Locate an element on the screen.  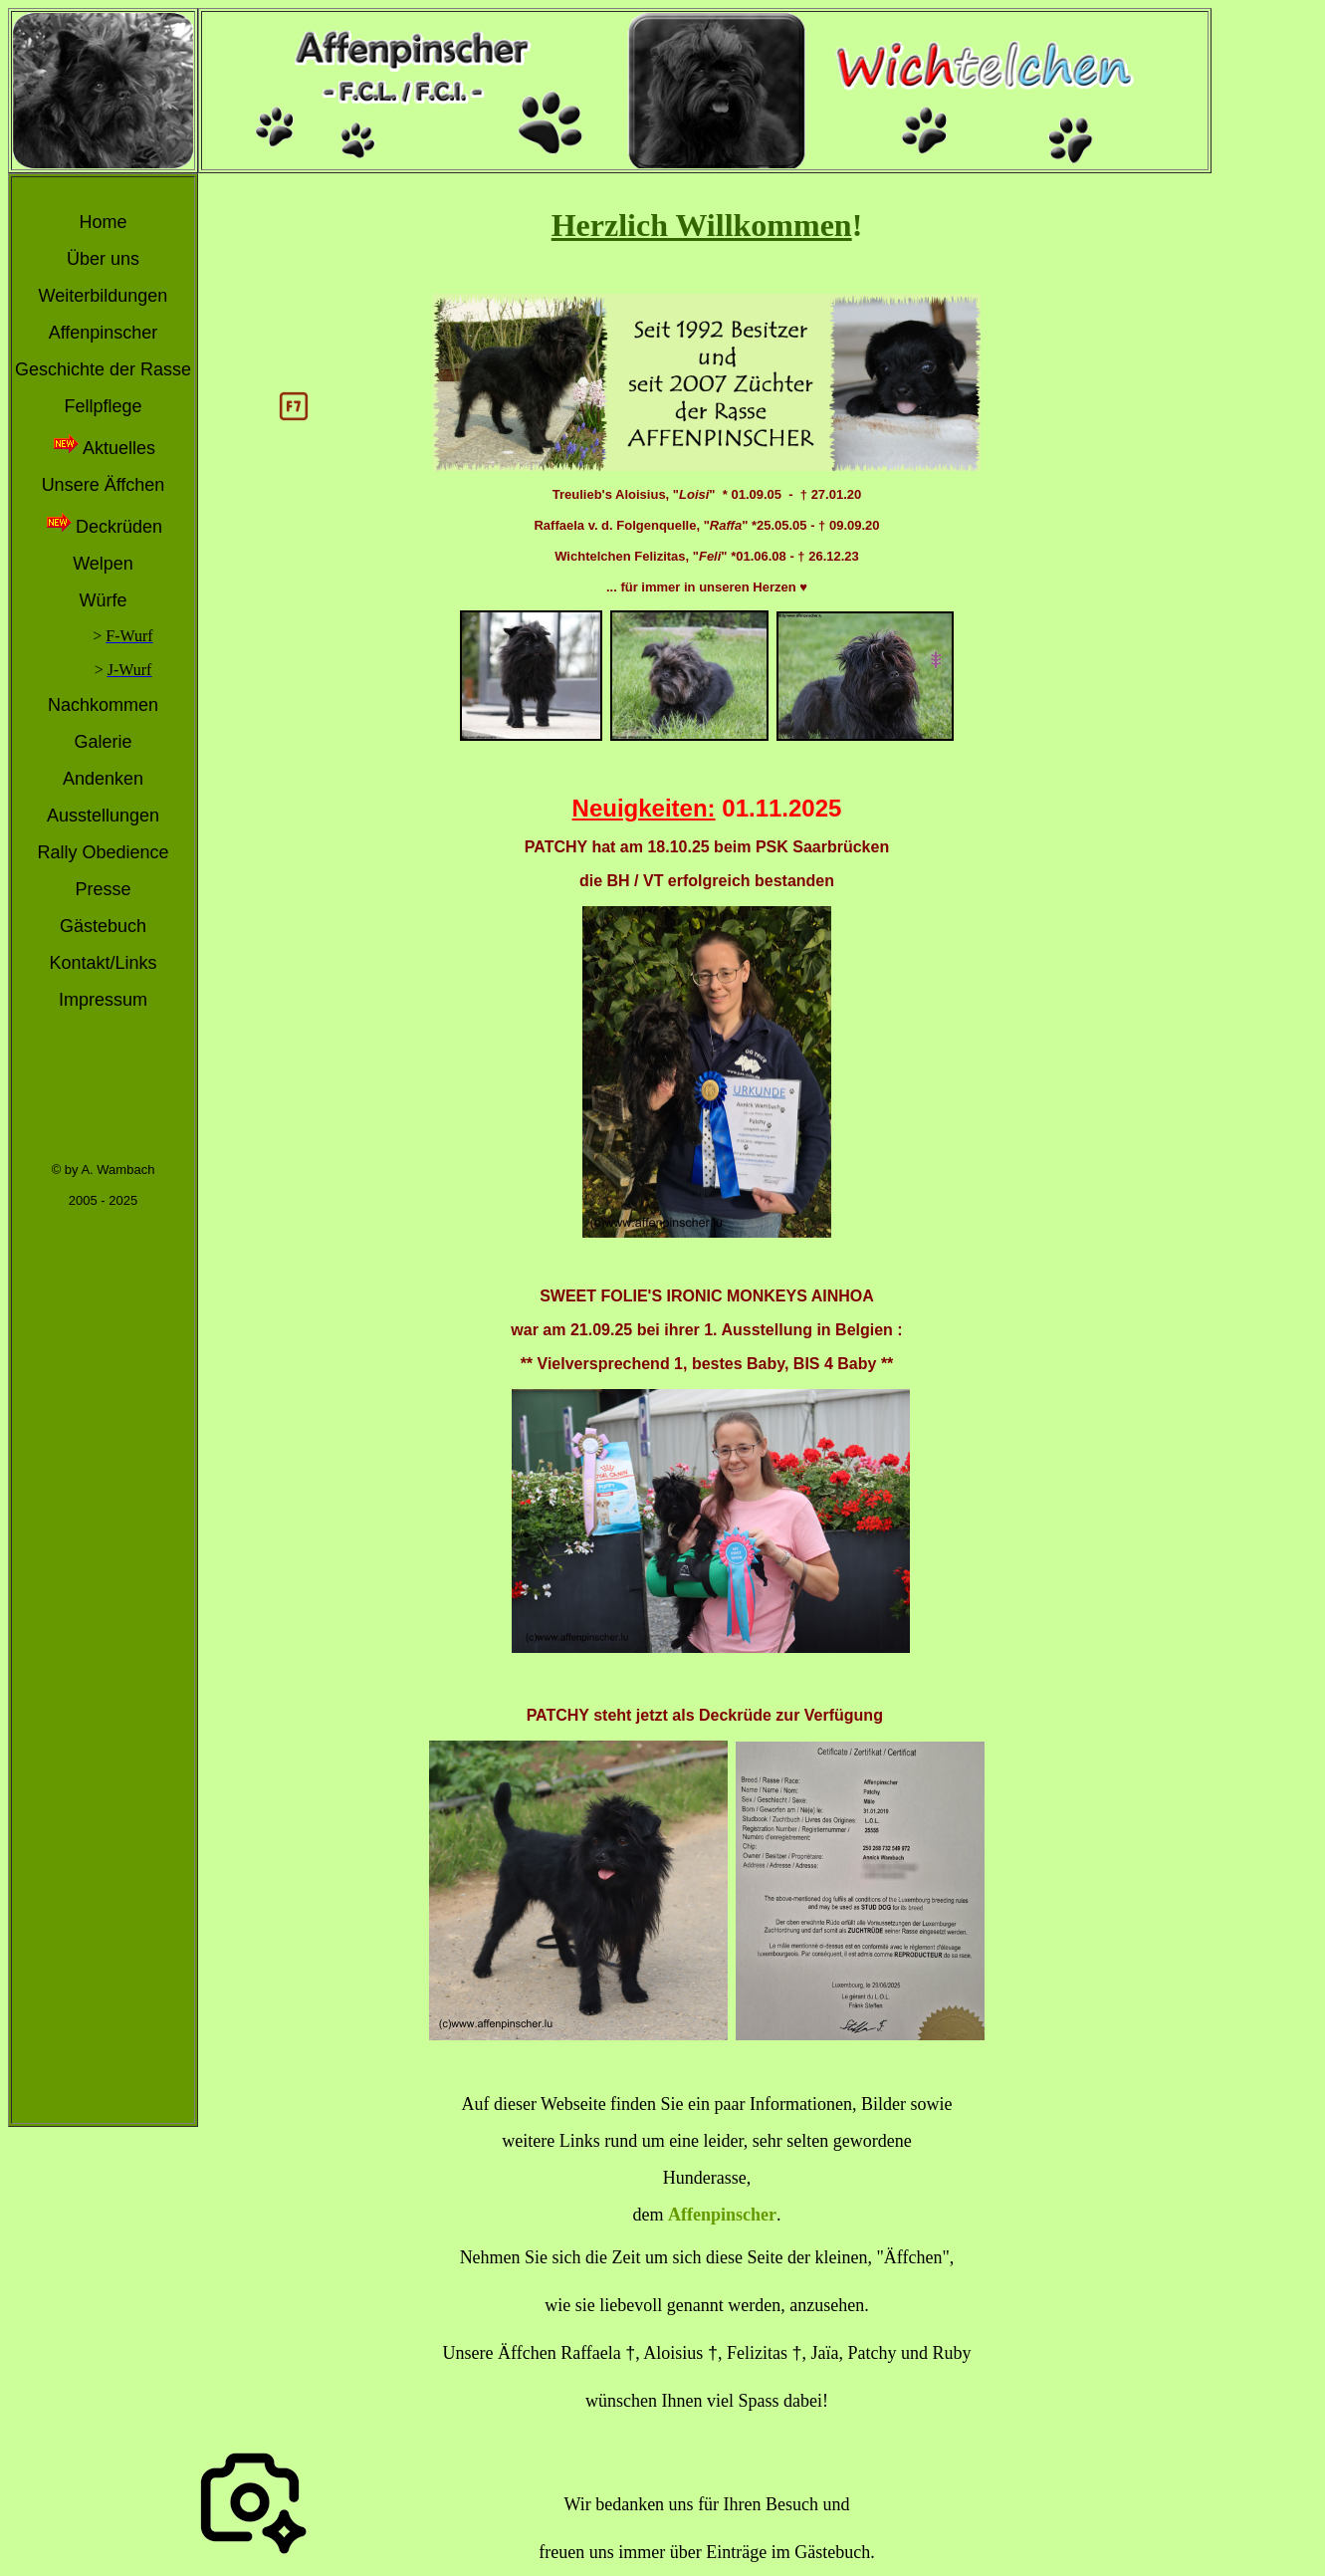
apply AI-powered photo enhancement is located at coordinates (250, 2497).